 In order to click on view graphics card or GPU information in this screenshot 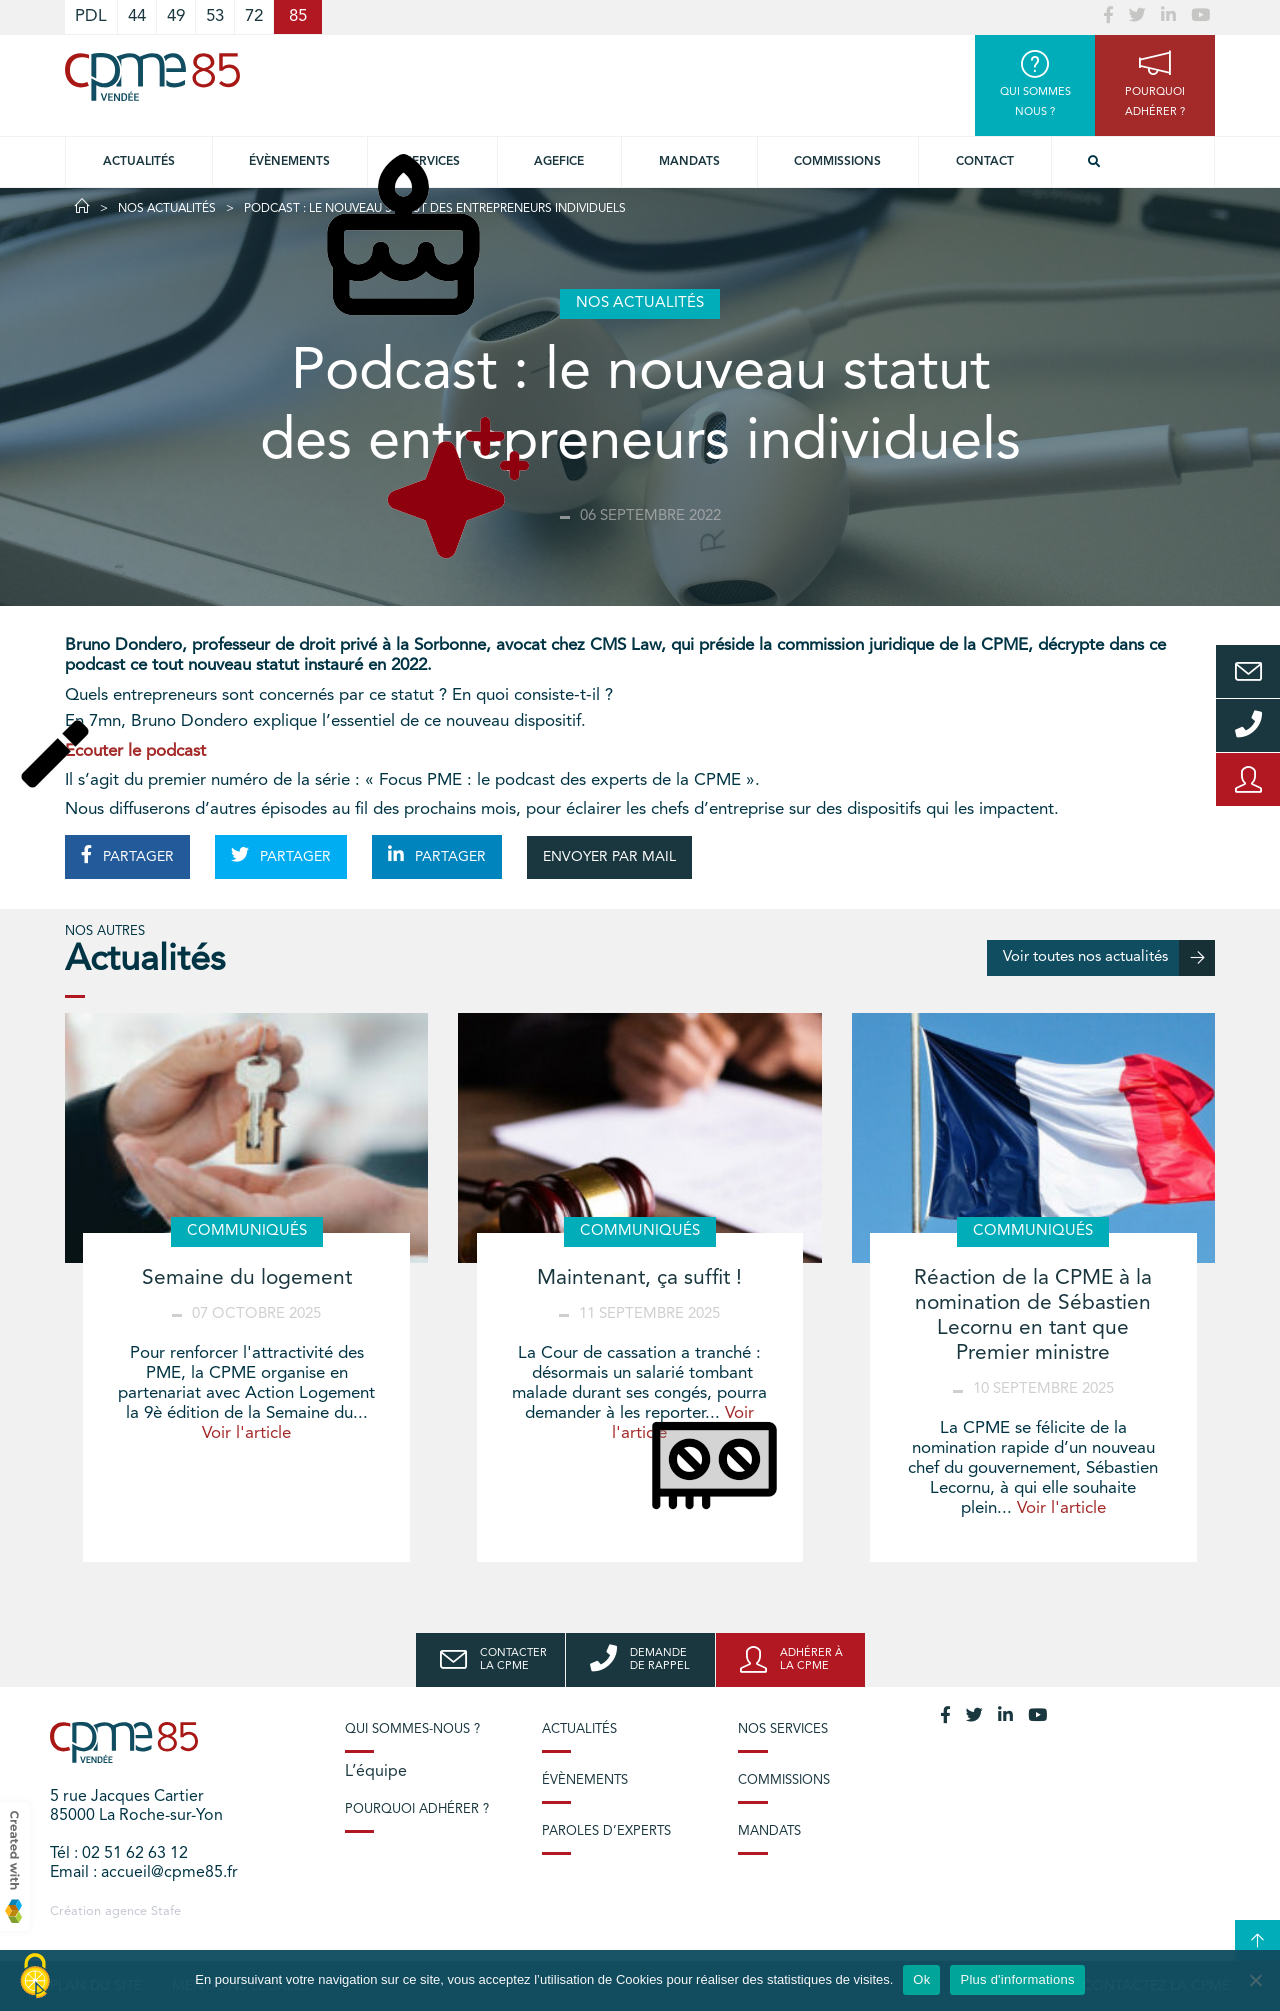, I will do `click(714, 1463)`.